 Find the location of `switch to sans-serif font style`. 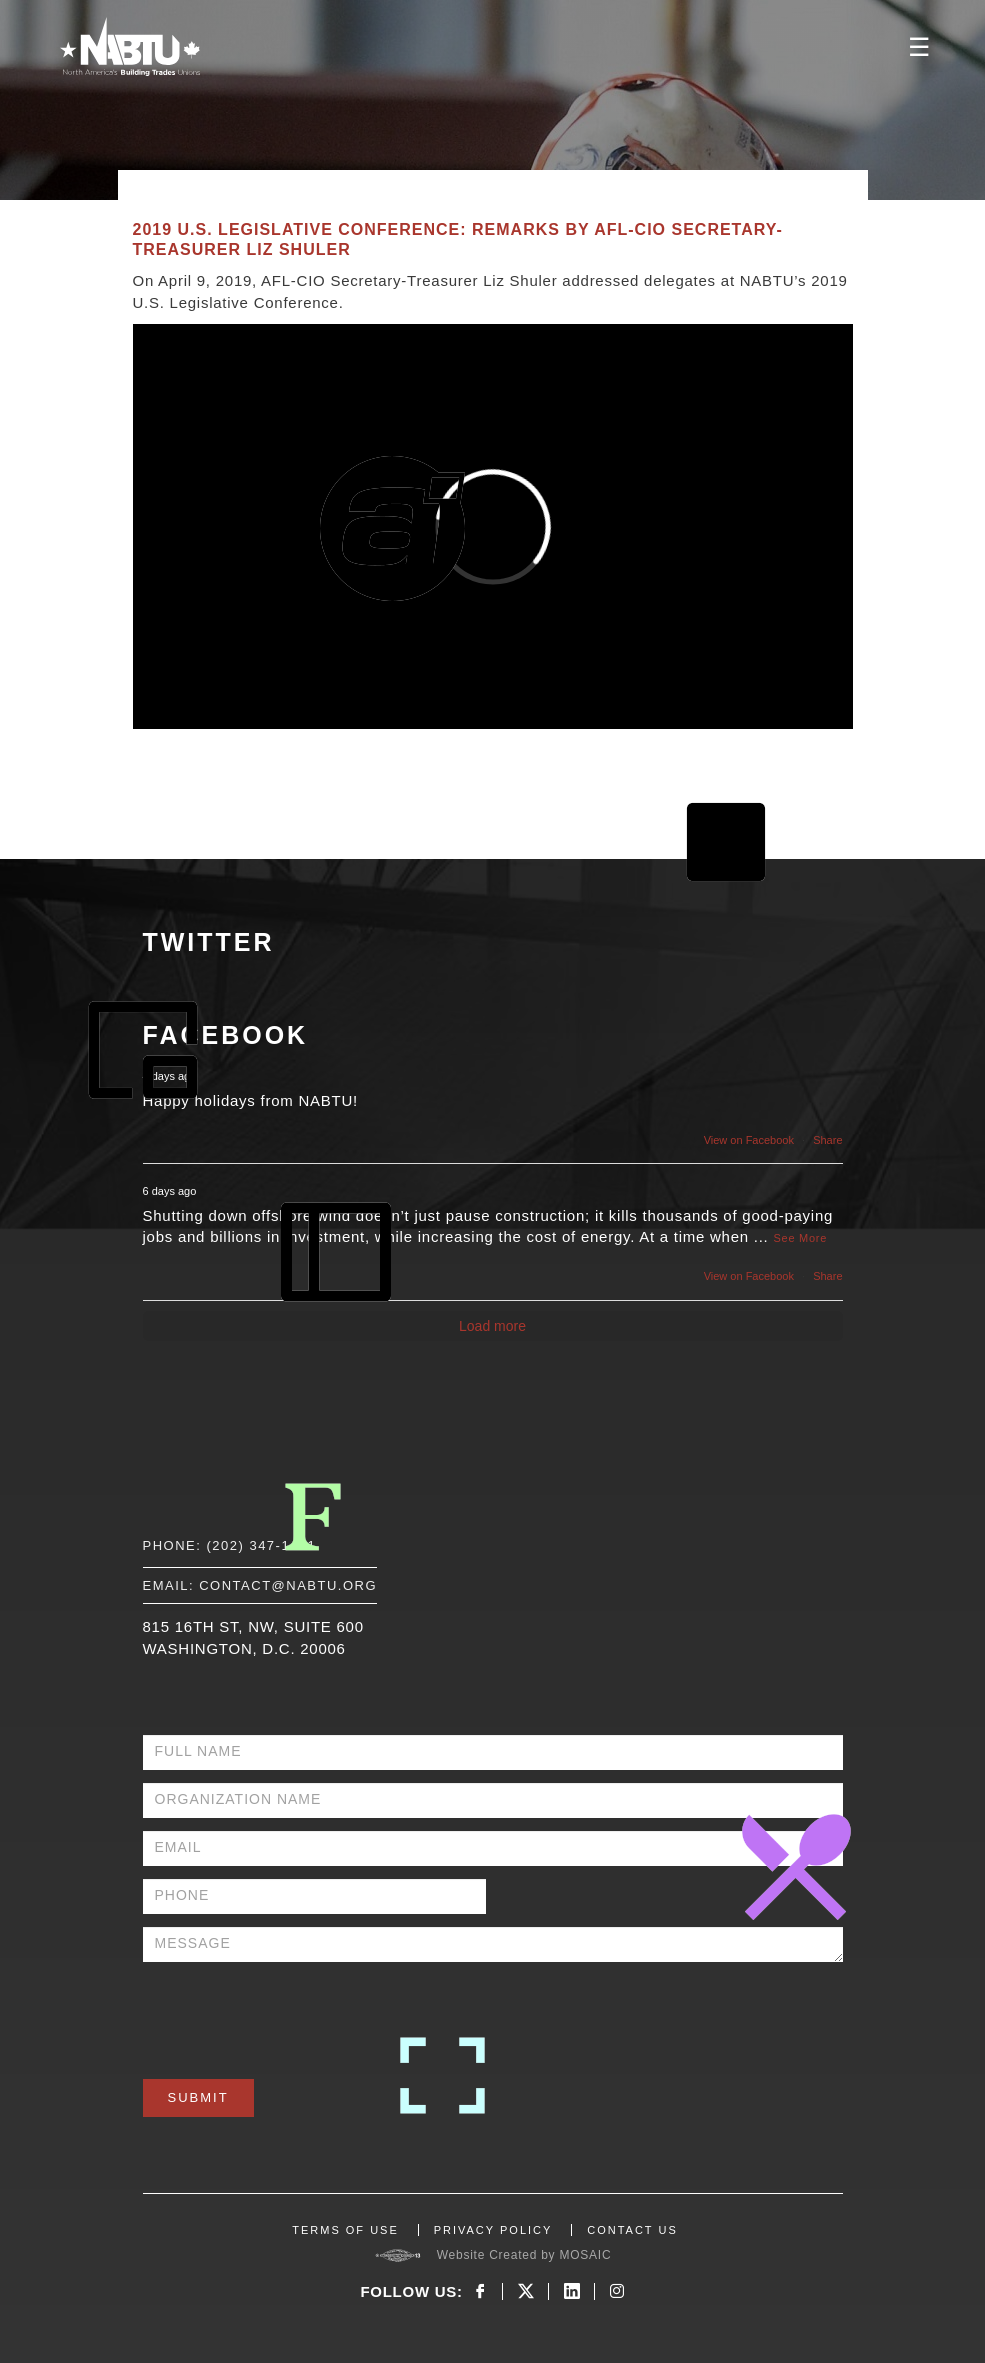

switch to sans-serif font style is located at coordinates (313, 1515).